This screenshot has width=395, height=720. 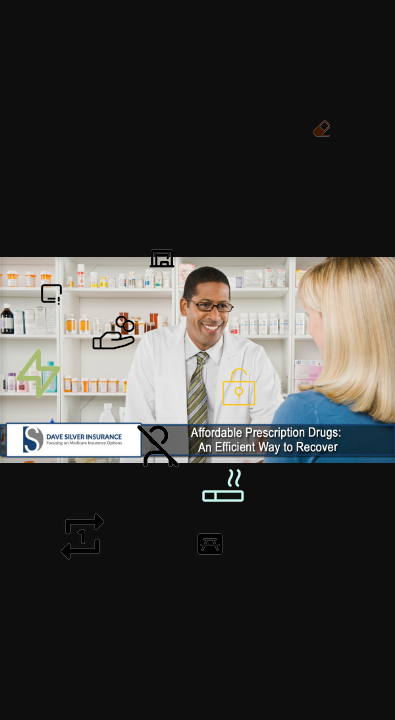 What do you see at coordinates (51, 293) in the screenshot?
I see `indicates a tablet device error or warning` at bounding box center [51, 293].